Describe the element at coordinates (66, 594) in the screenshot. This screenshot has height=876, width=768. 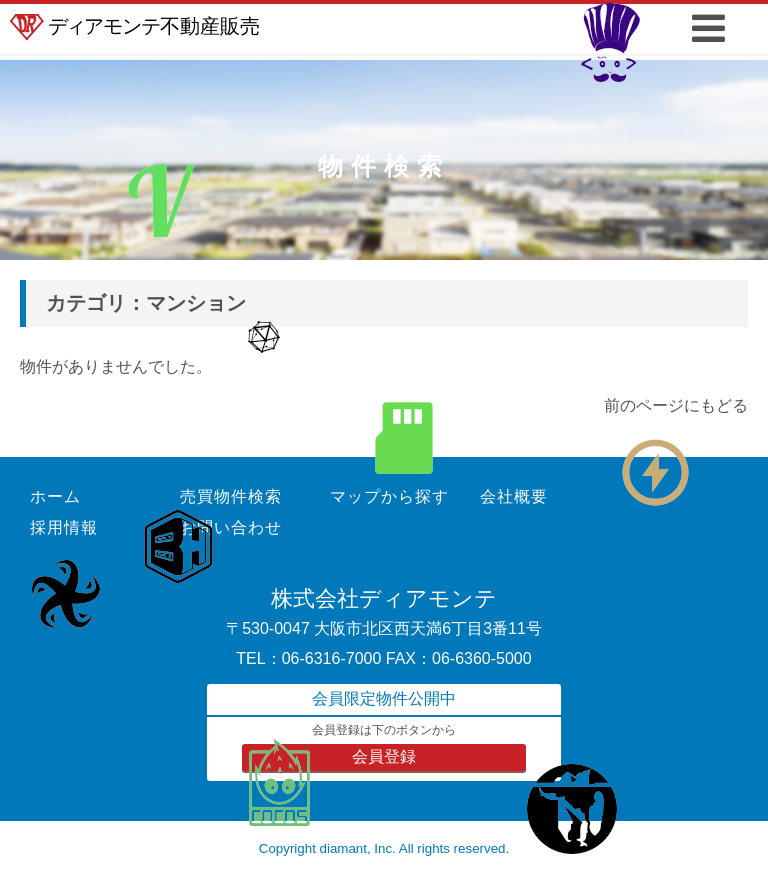
I see `visit turbosquid 3d model marketplace` at that location.